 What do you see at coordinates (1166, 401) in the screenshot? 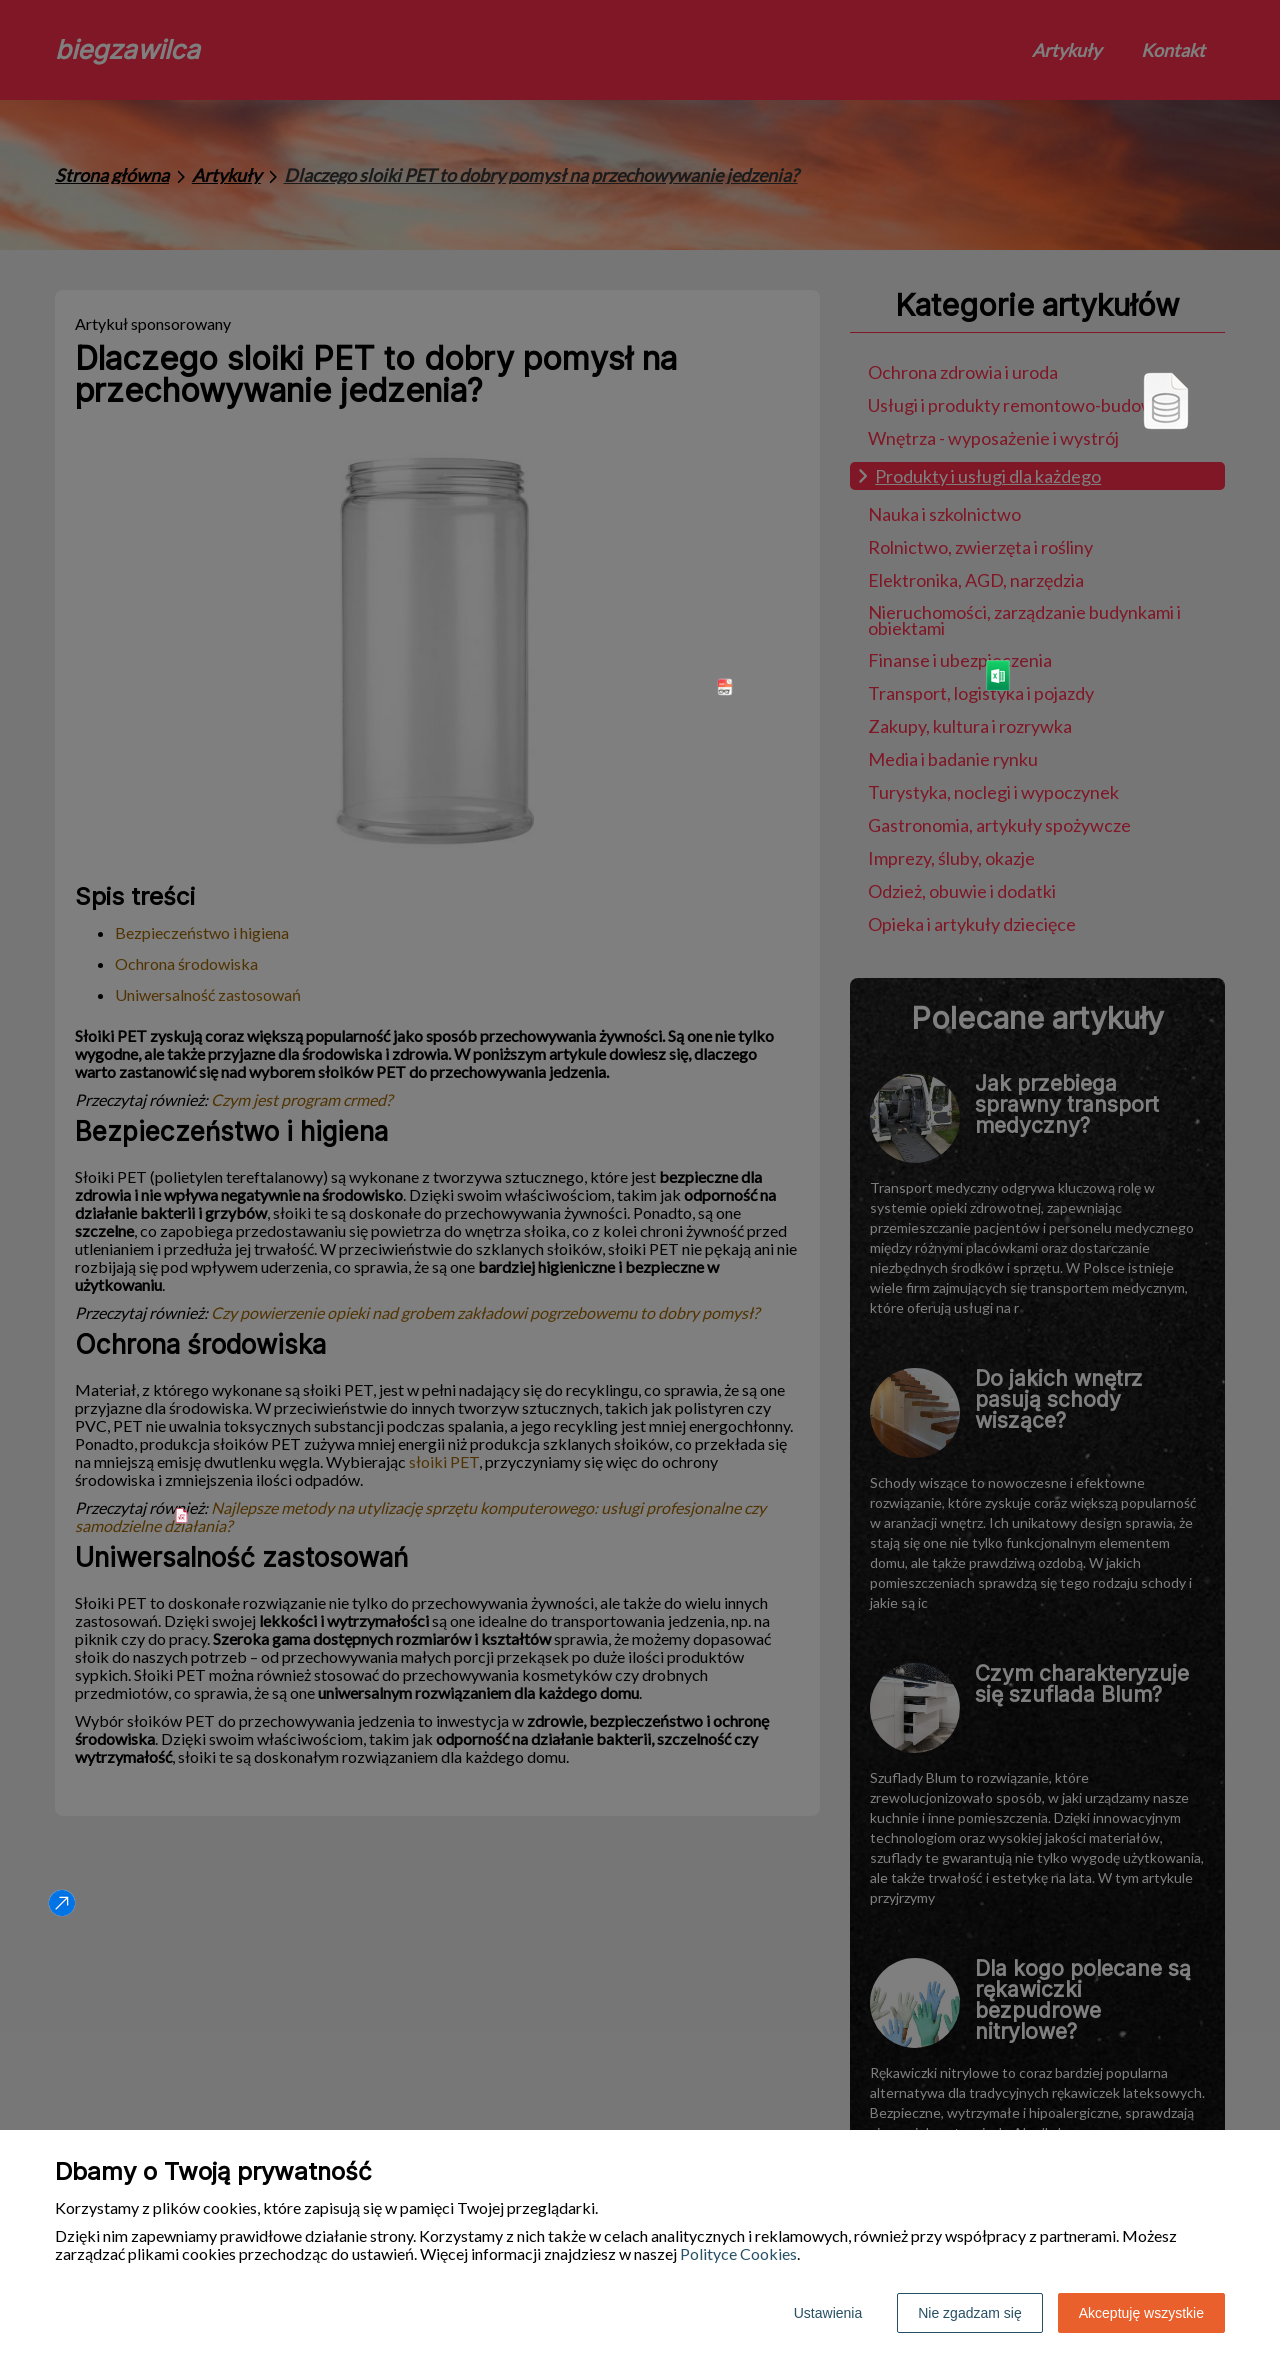
I see `sql database file` at bounding box center [1166, 401].